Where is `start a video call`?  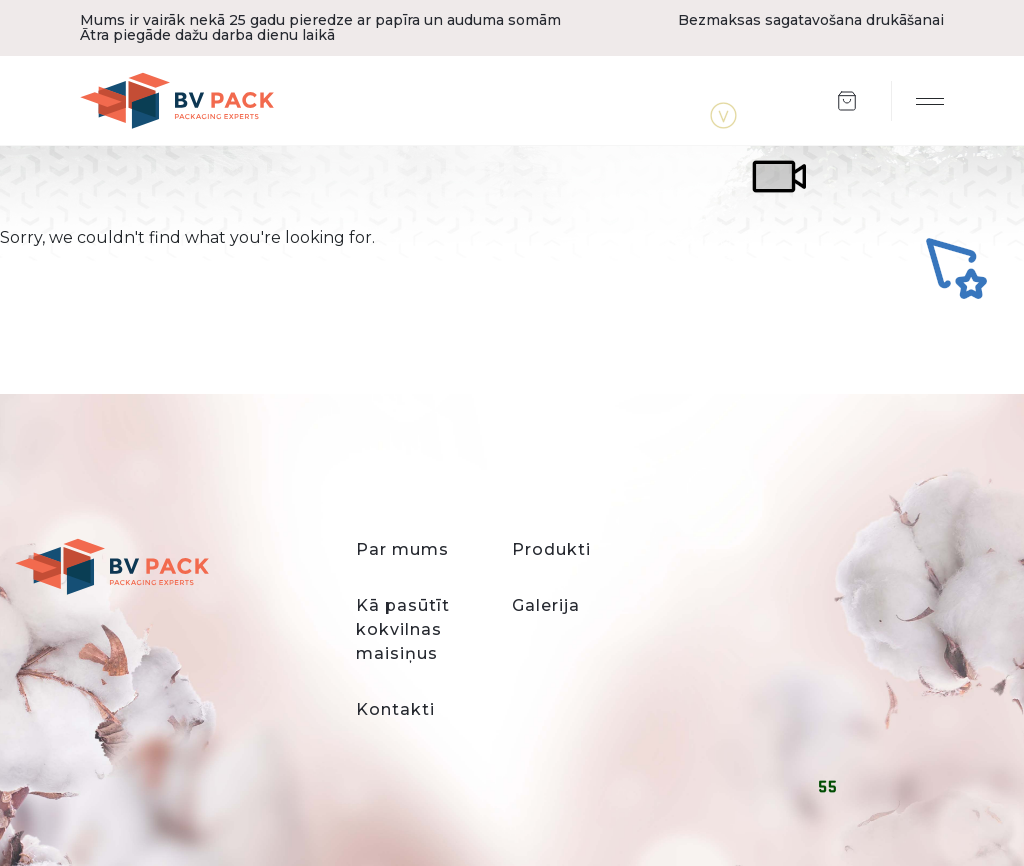
start a video call is located at coordinates (777, 176).